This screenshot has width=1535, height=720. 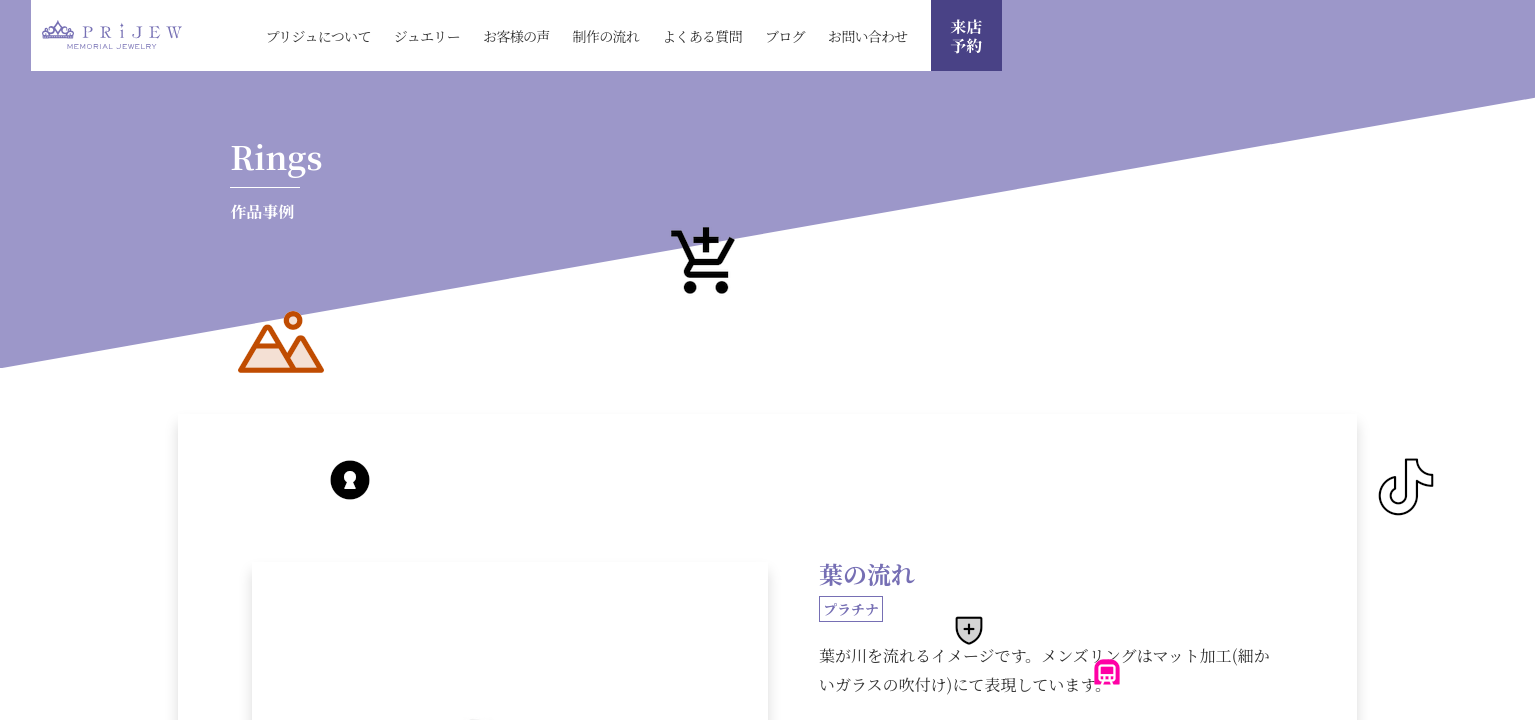 I want to click on access subway or metro transit information, so click(x=1107, y=673).